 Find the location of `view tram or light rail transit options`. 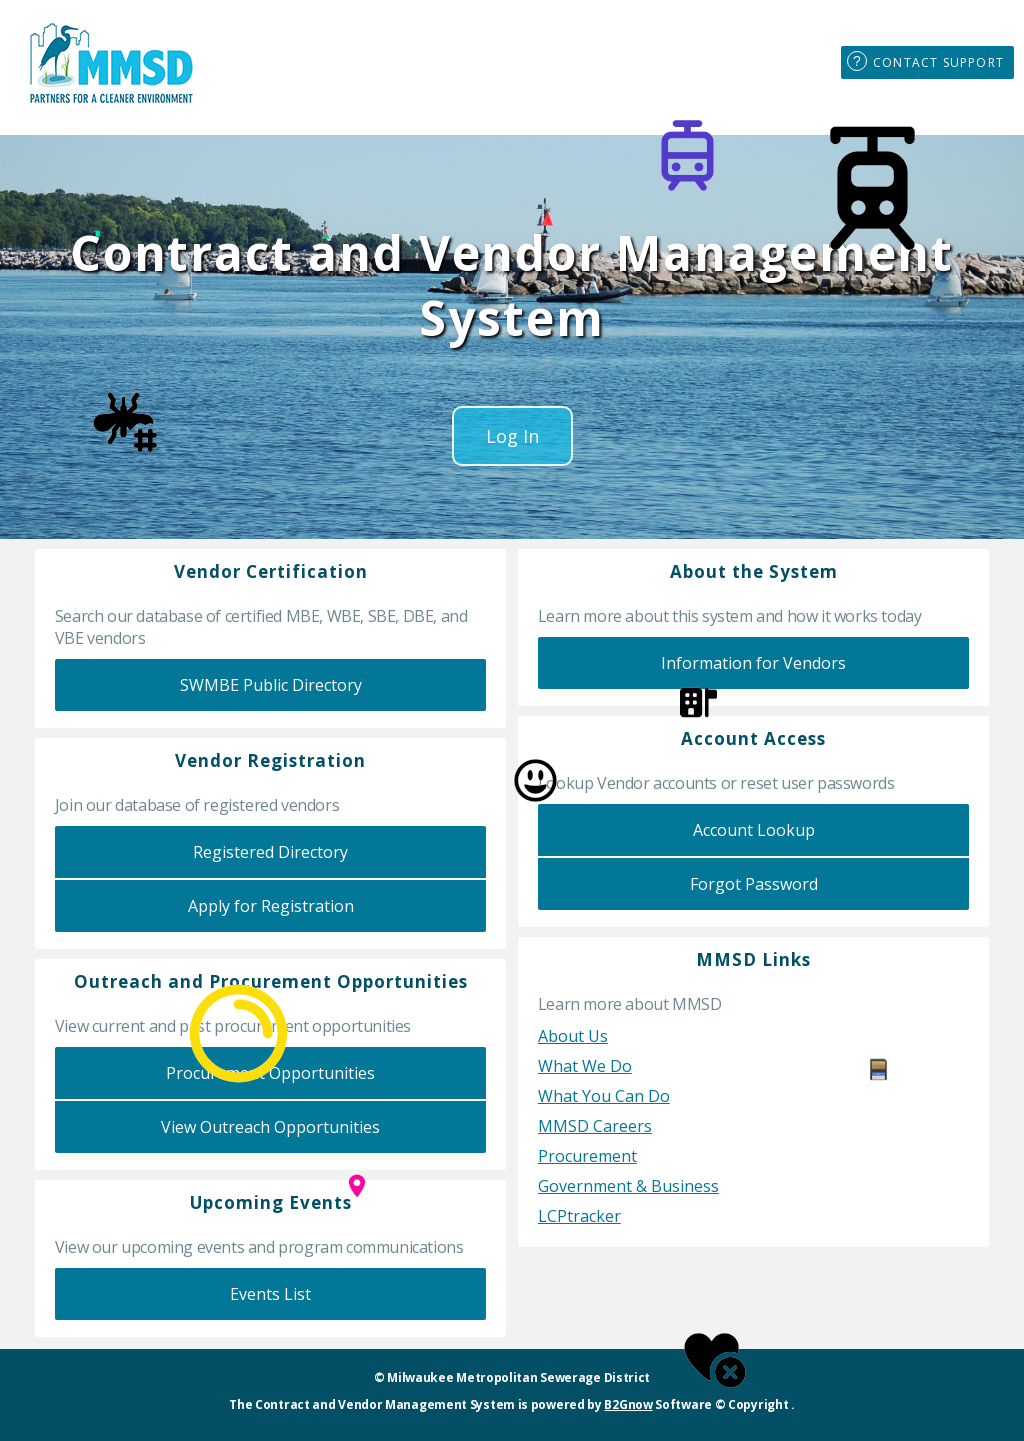

view tram or light rail transit options is located at coordinates (687, 155).